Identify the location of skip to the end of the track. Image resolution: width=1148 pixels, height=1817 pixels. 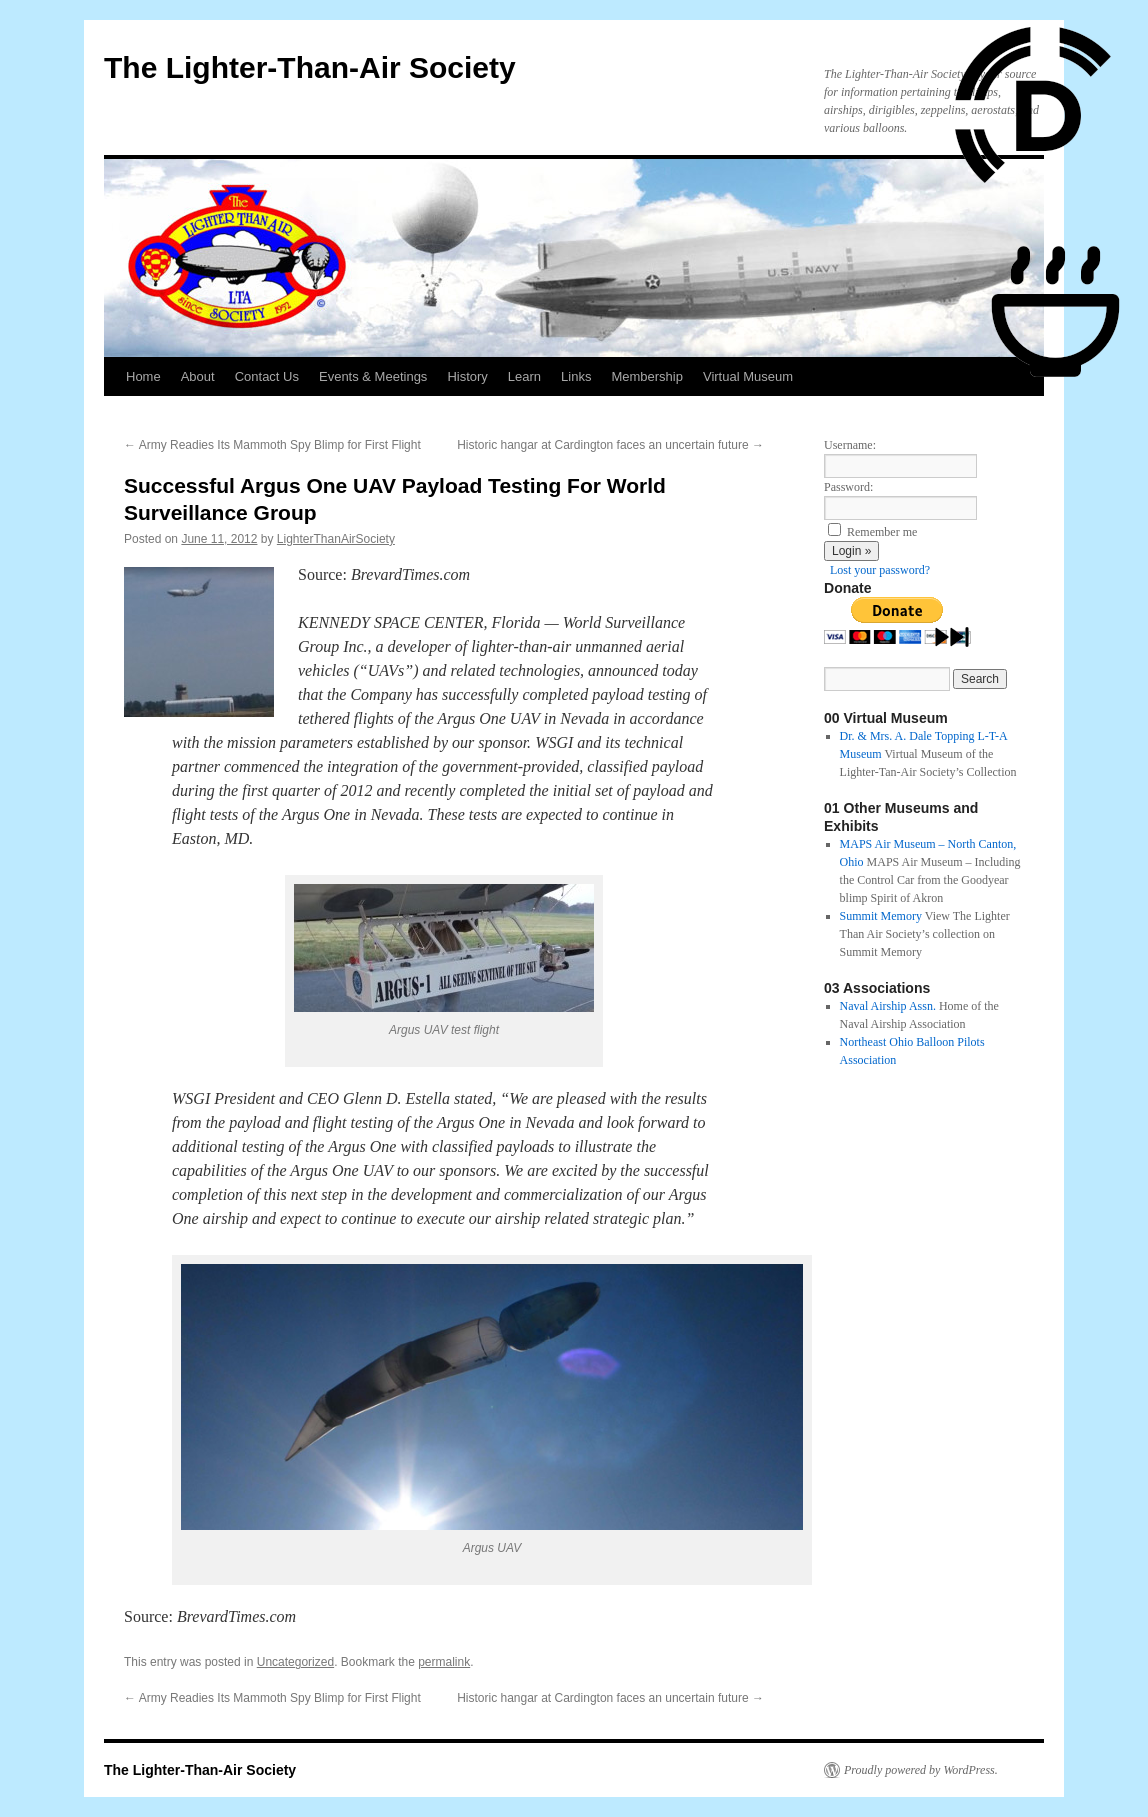
(952, 637).